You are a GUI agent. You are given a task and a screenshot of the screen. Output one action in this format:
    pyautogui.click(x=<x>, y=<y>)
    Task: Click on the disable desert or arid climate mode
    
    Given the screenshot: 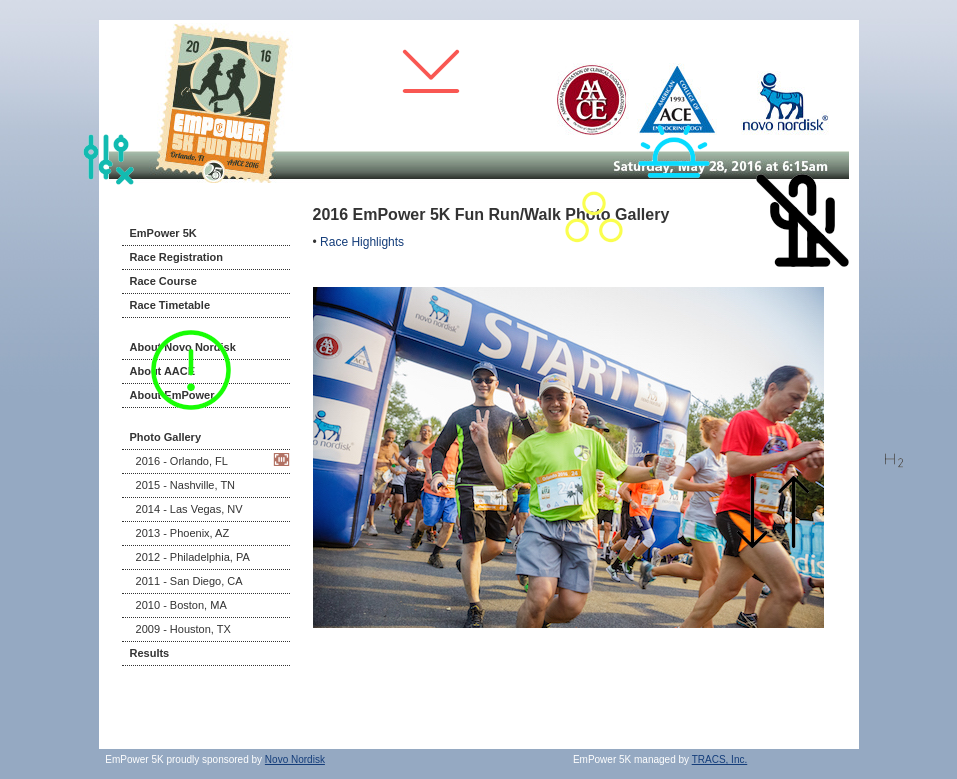 What is the action you would take?
    pyautogui.click(x=802, y=220)
    